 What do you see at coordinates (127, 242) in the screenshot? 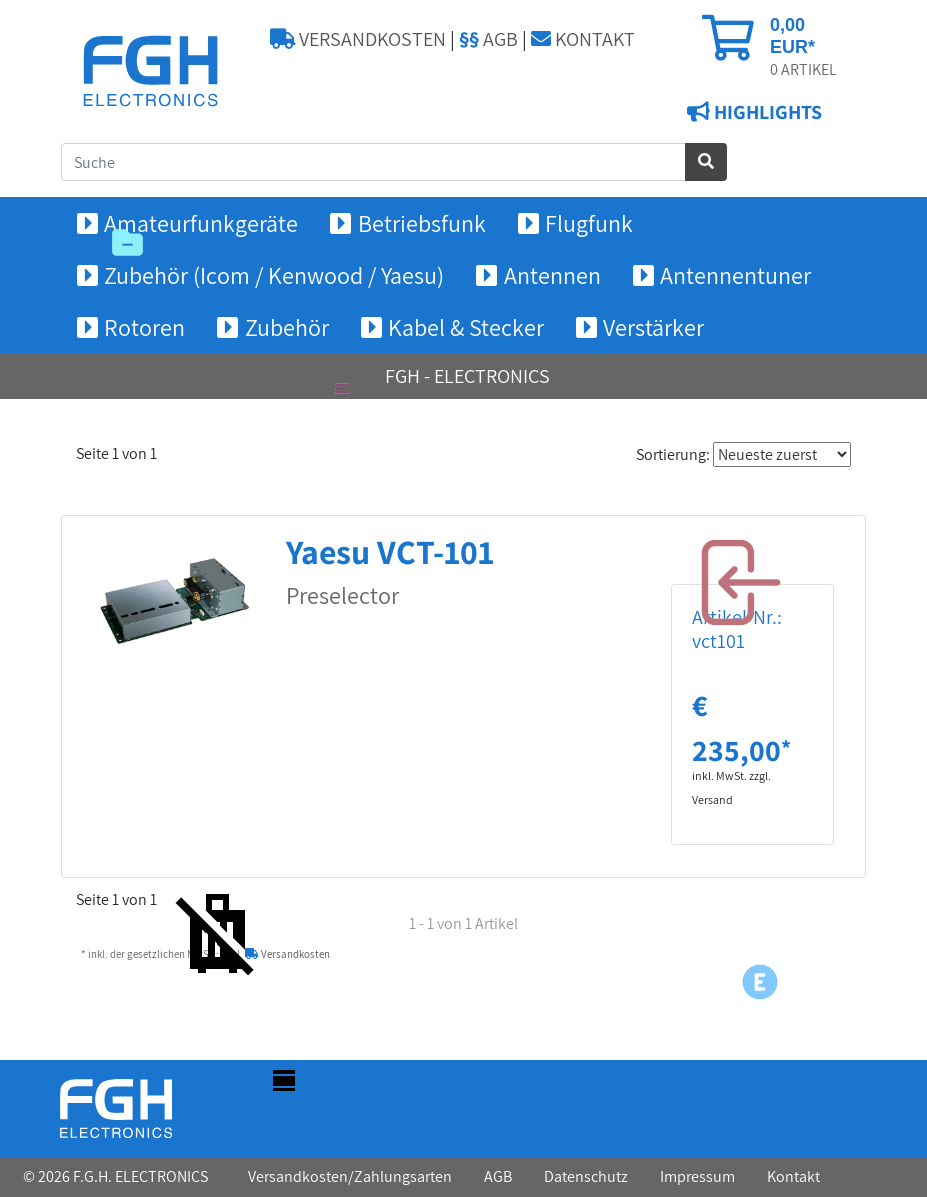
I see `remove a file or folder` at bounding box center [127, 242].